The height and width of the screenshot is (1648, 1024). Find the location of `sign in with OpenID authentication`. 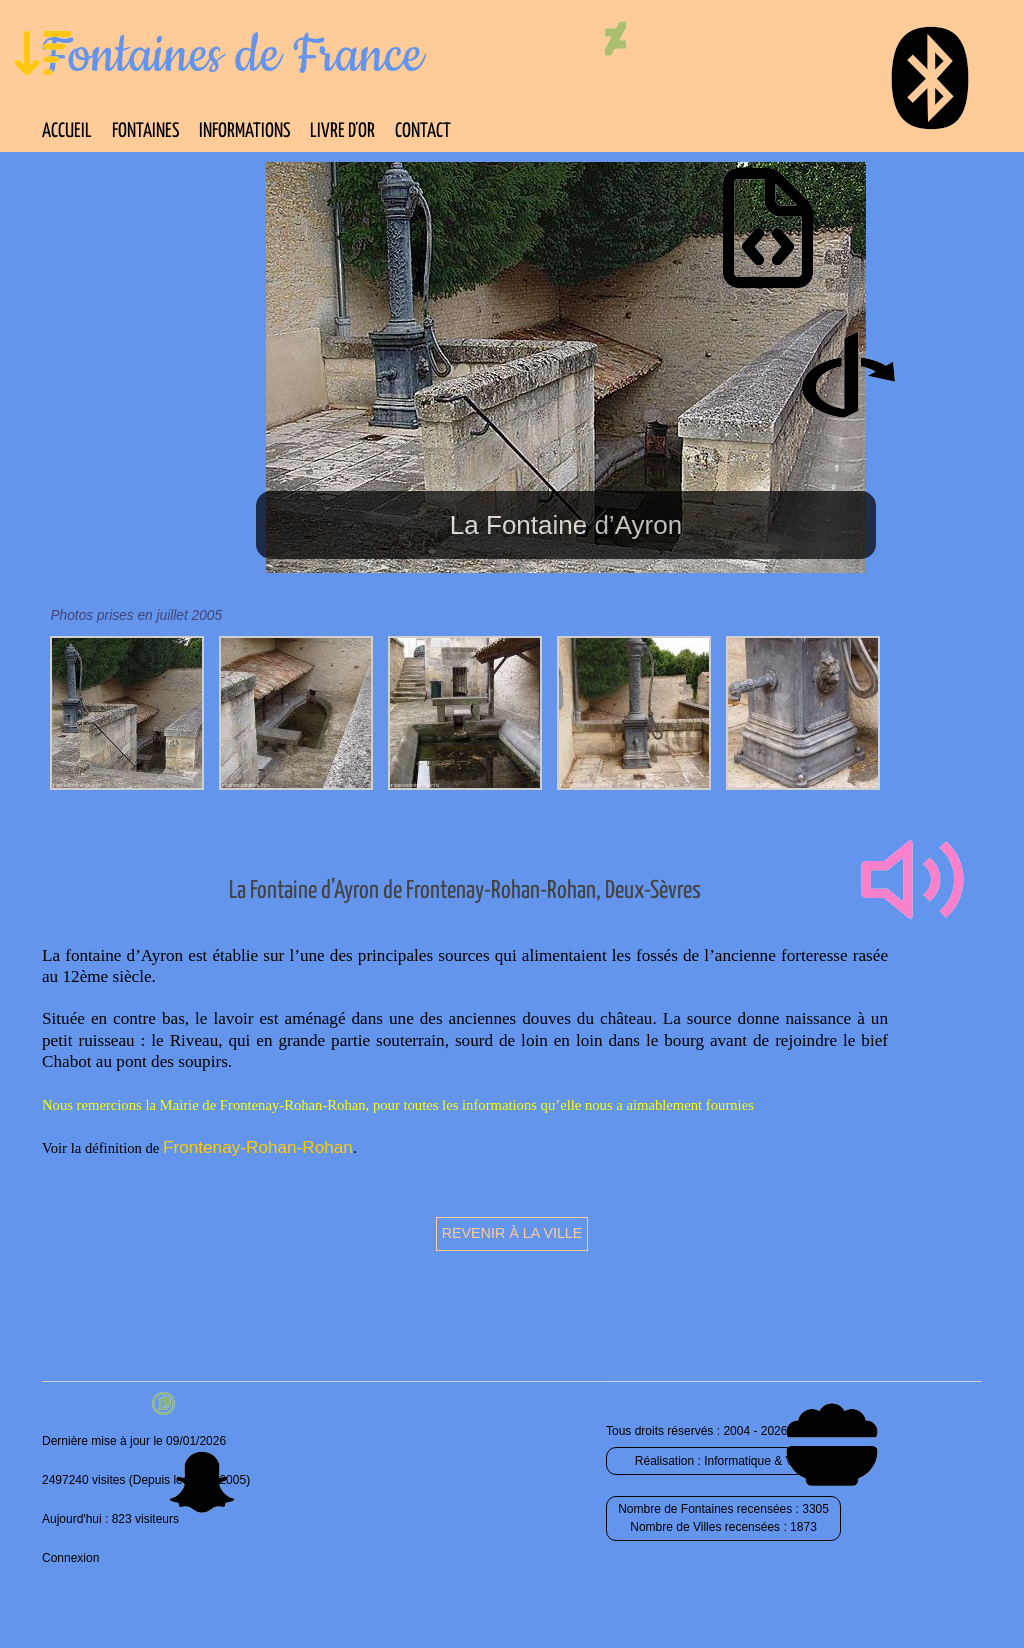

sign in with OpenID authentication is located at coordinates (848, 374).